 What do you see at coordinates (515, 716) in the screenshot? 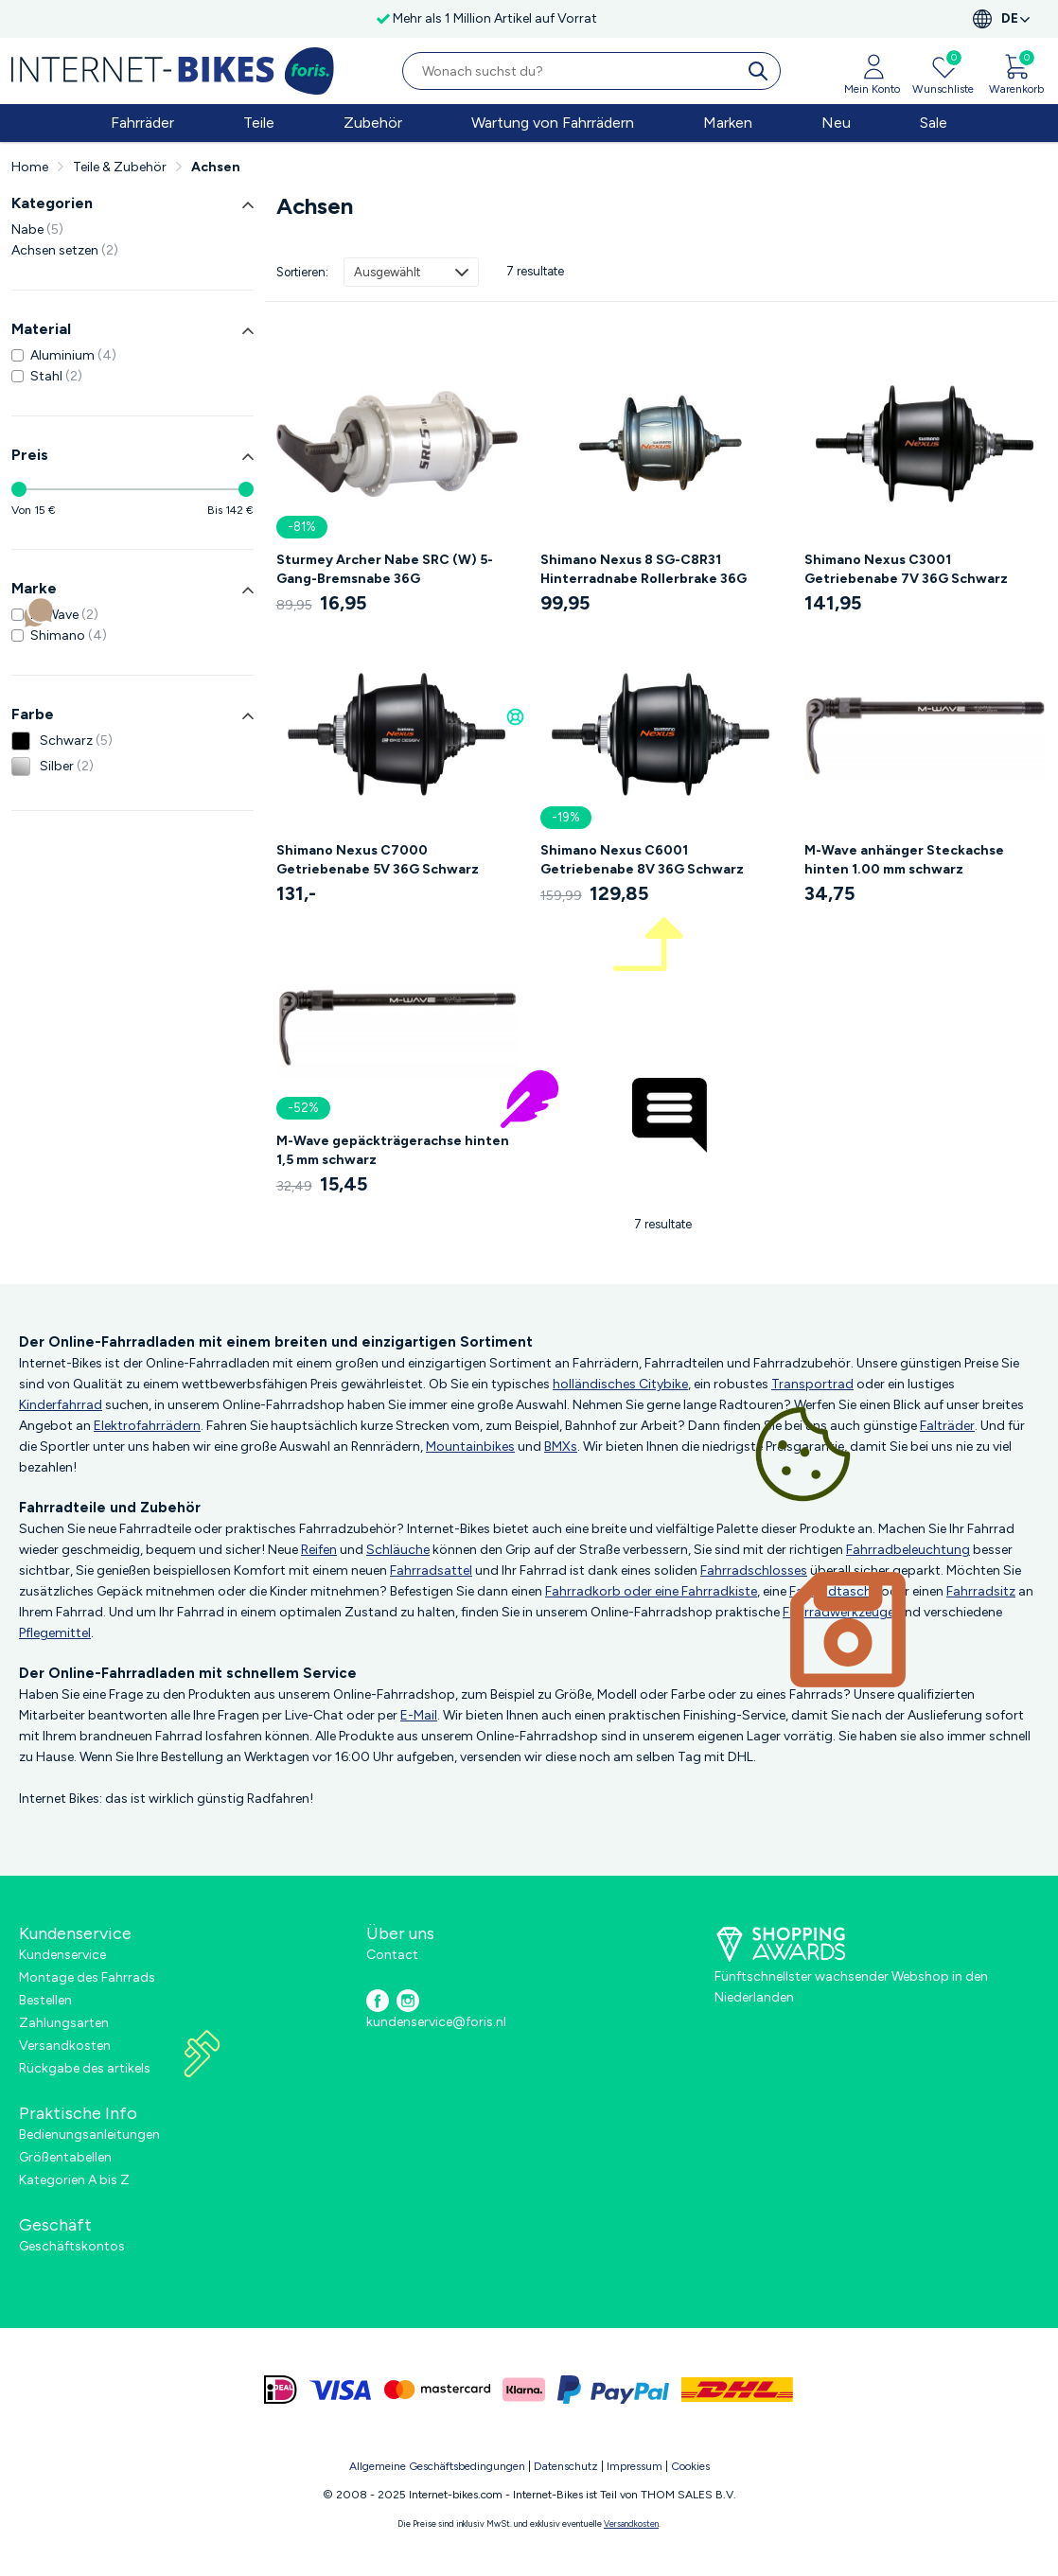
I see `access help or support resources` at bounding box center [515, 716].